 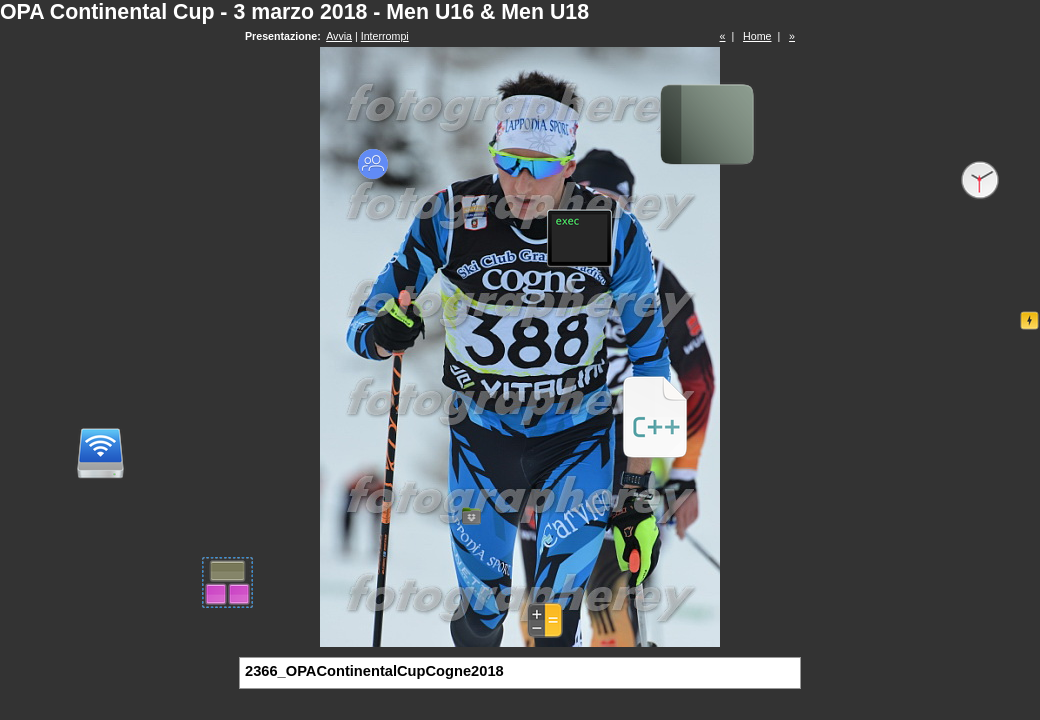 What do you see at coordinates (707, 121) in the screenshot?
I see `access your desktop folder` at bounding box center [707, 121].